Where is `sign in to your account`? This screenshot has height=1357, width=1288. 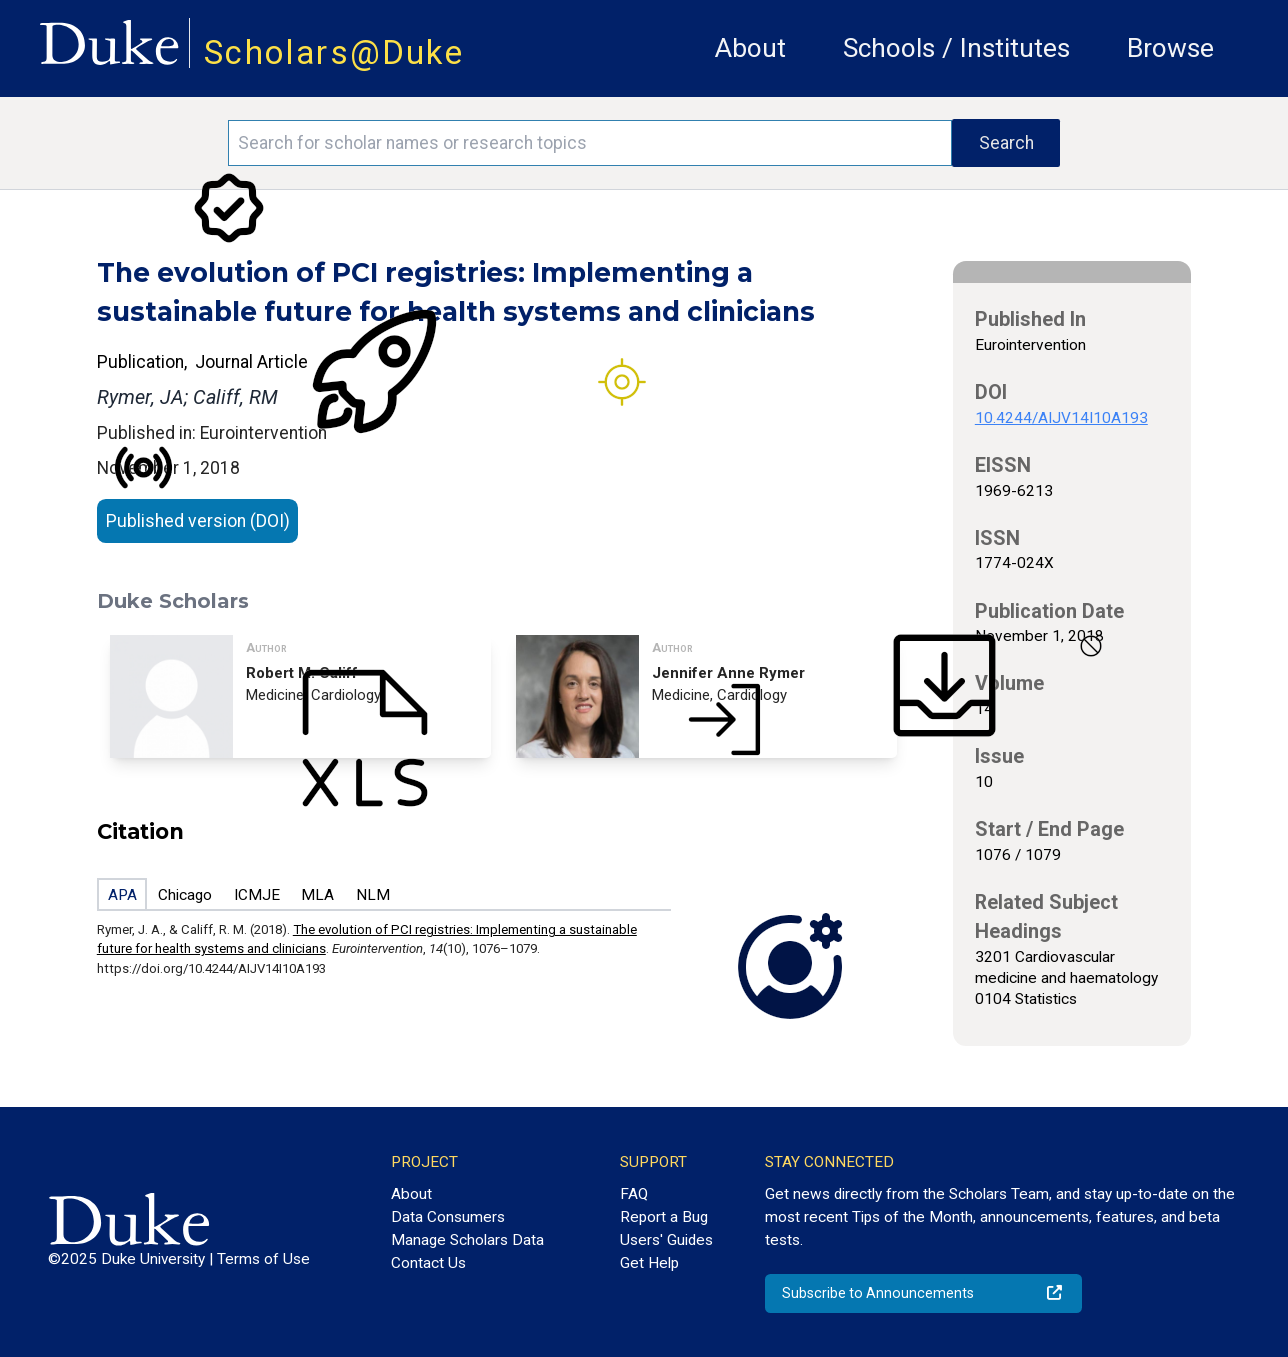
sign in to your account is located at coordinates (730, 719).